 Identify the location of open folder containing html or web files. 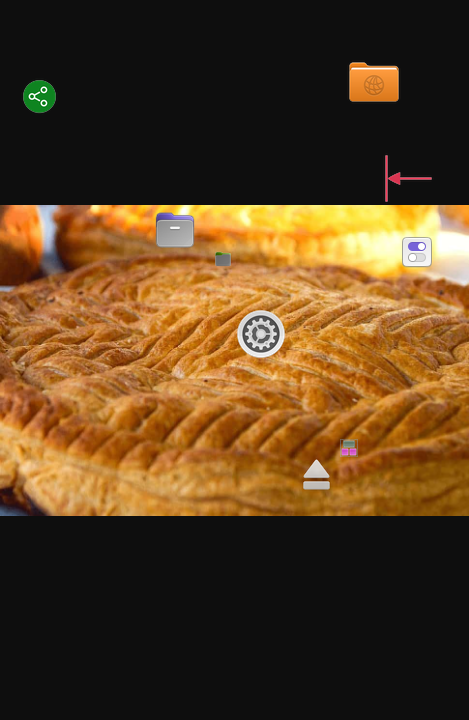
(374, 82).